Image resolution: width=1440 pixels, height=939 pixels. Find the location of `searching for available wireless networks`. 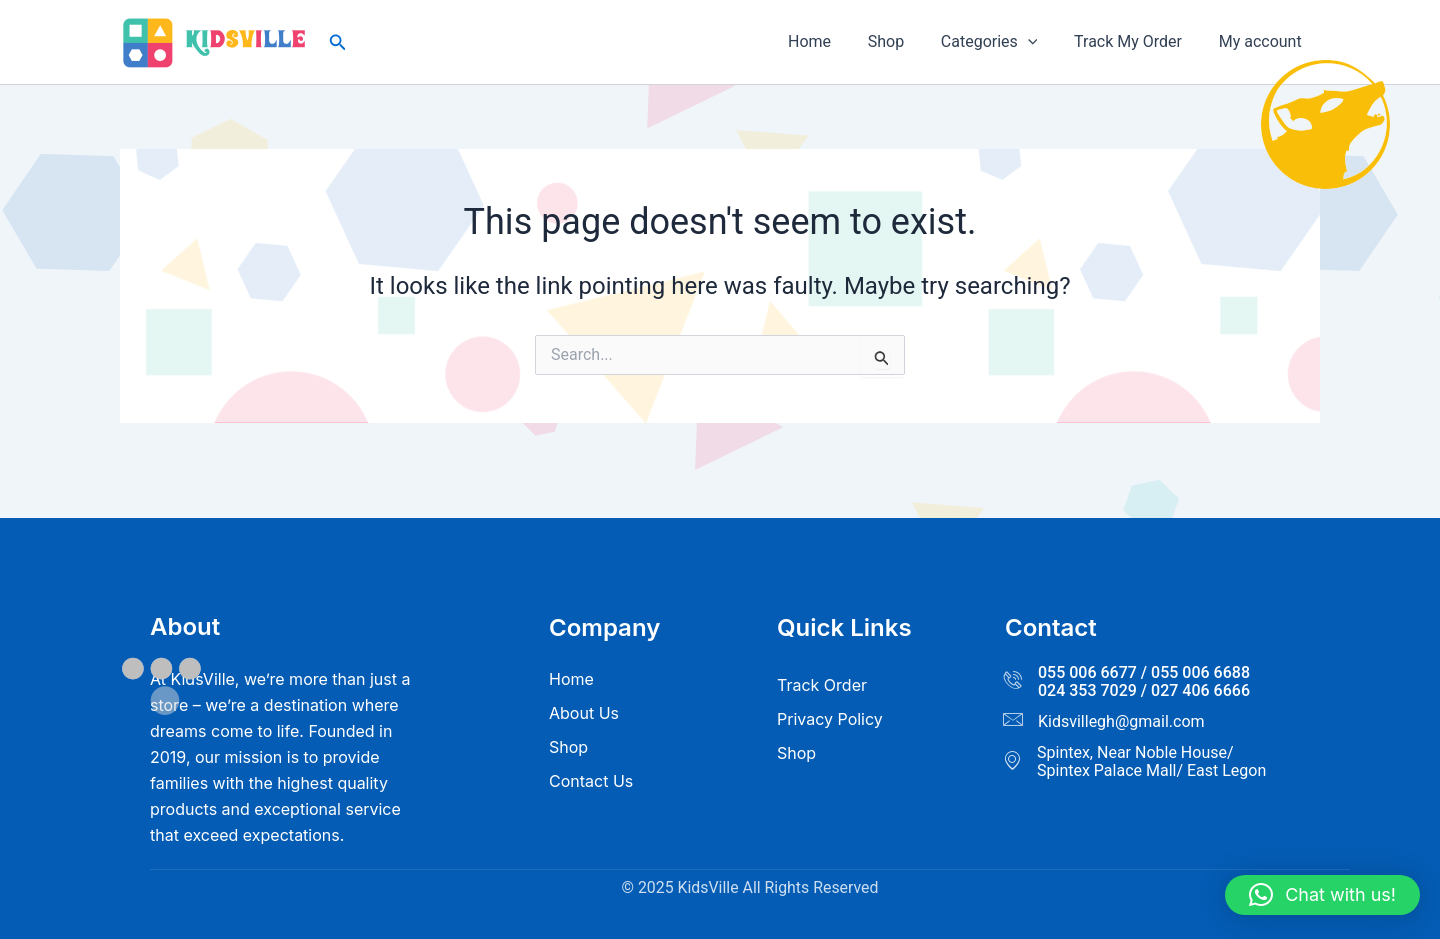

searching for available wireless networks is located at coordinates (165, 665).